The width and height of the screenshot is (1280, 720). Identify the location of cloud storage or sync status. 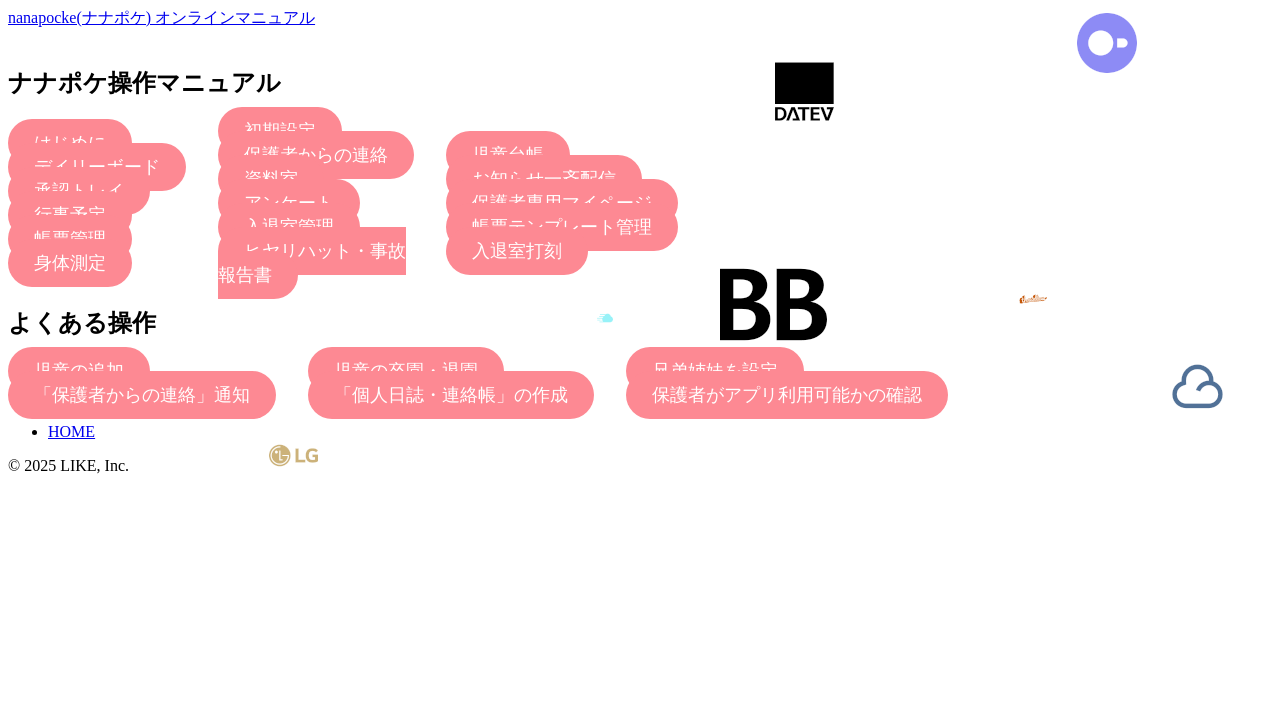
(1197, 387).